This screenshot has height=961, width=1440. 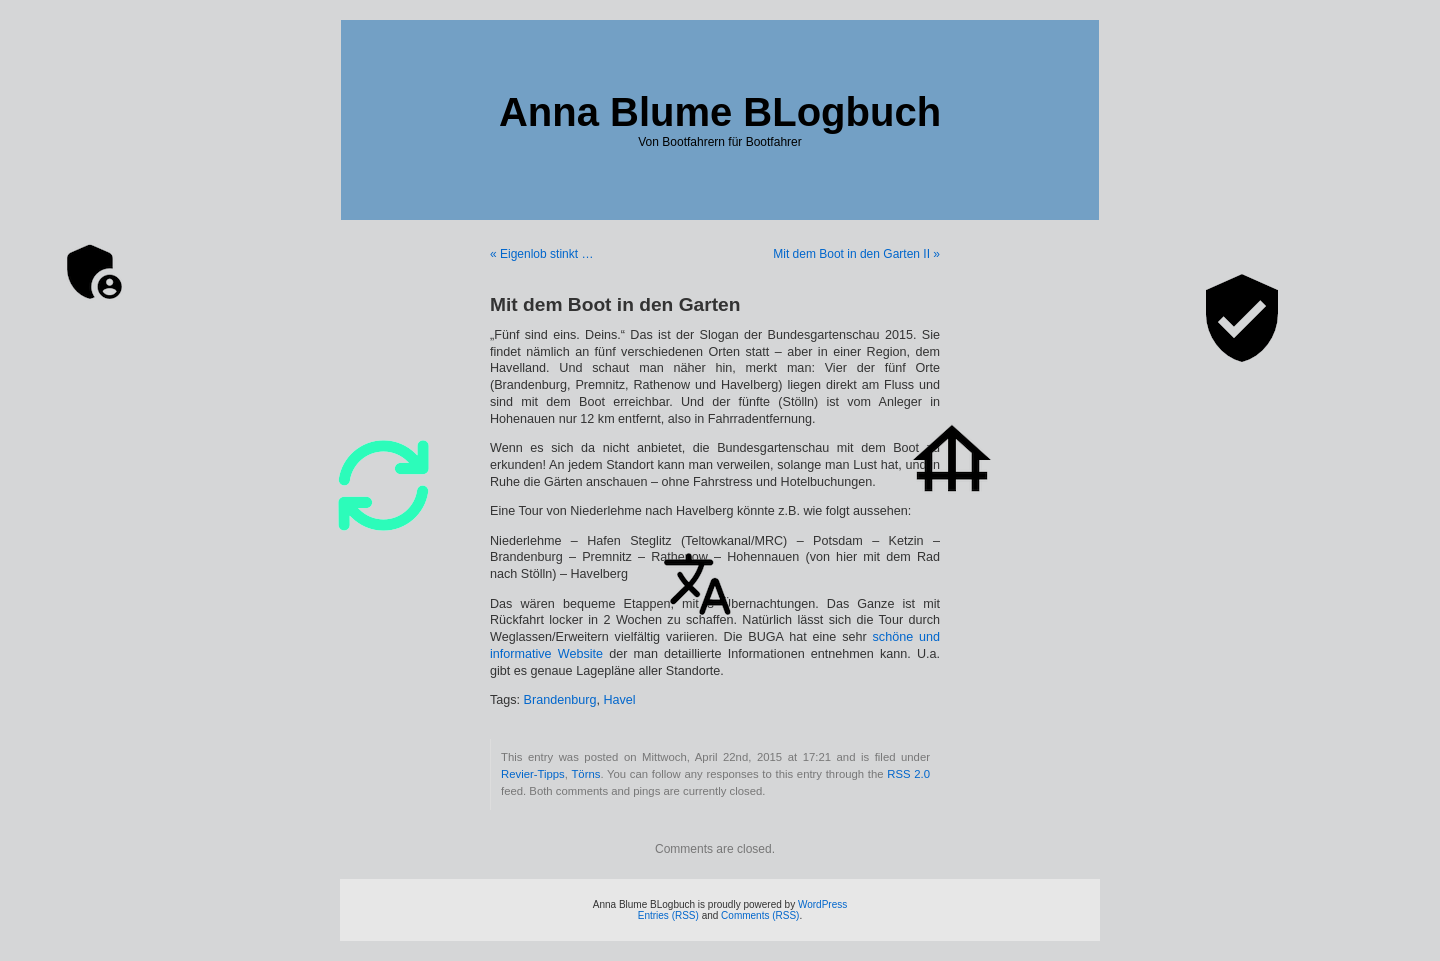 What do you see at coordinates (698, 584) in the screenshot?
I see `translate text to another language` at bounding box center [698, 584].